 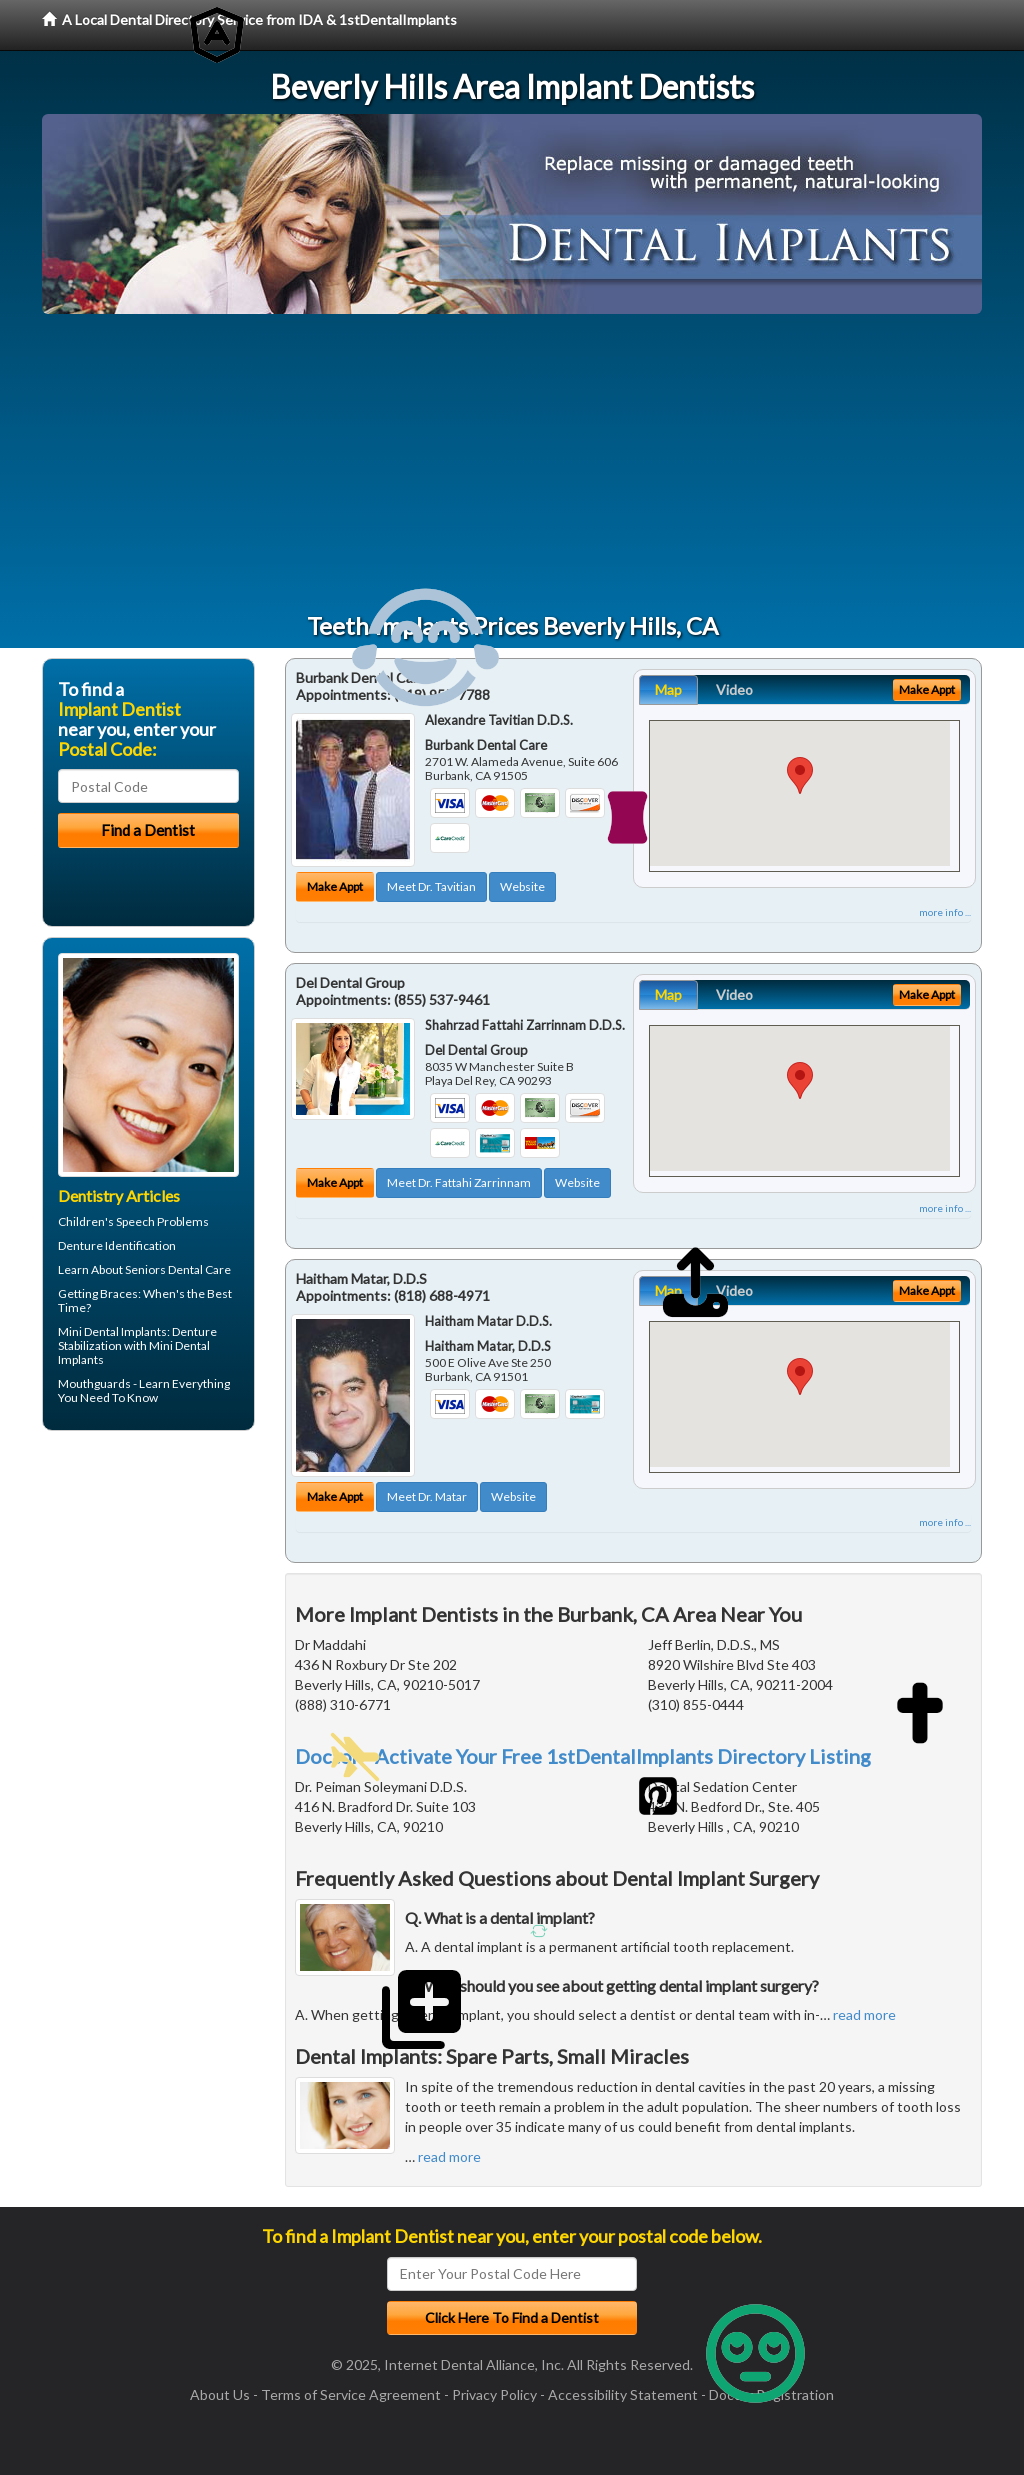 I want to click on react with a laughing emoji, so click(x=425, y=647).